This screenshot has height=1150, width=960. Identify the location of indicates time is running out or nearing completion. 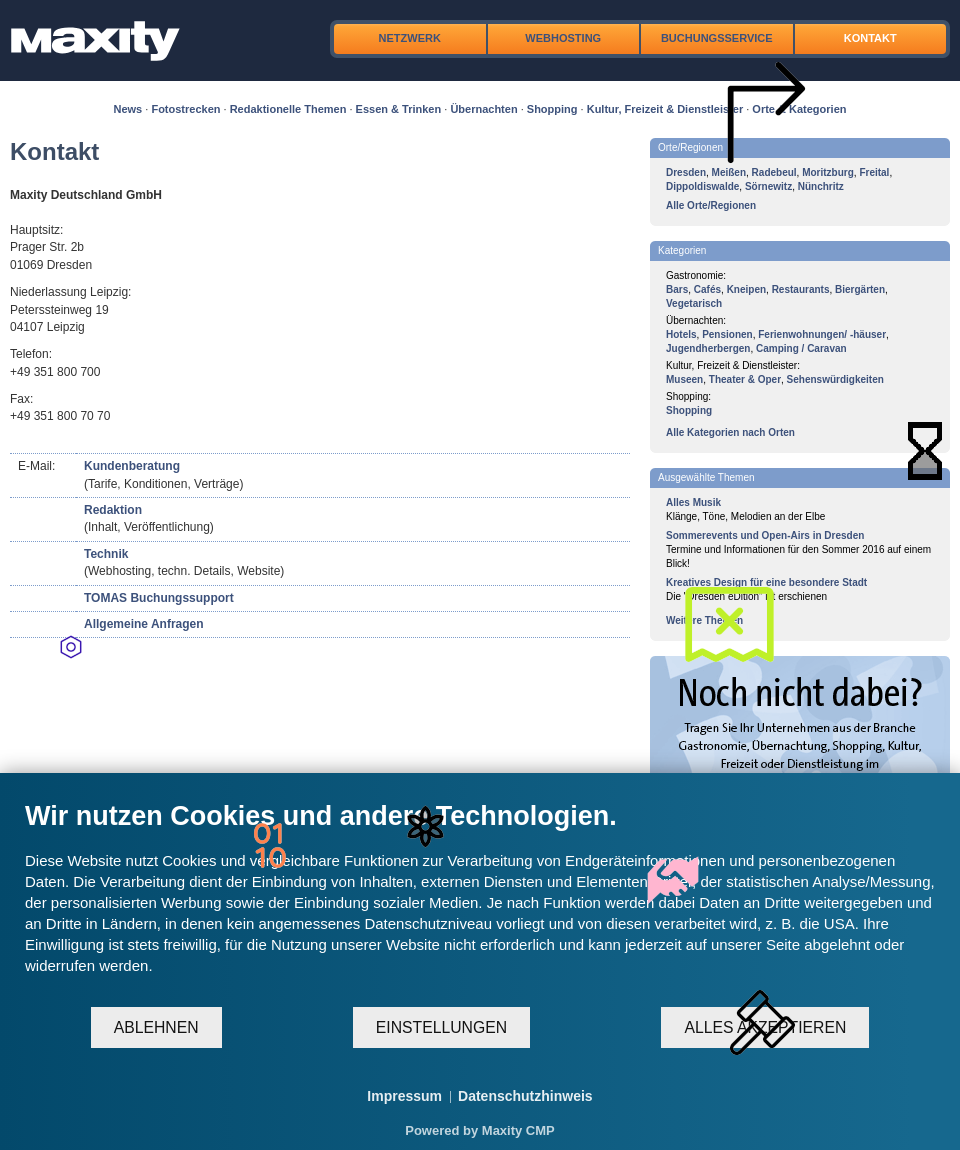
(925, 451).